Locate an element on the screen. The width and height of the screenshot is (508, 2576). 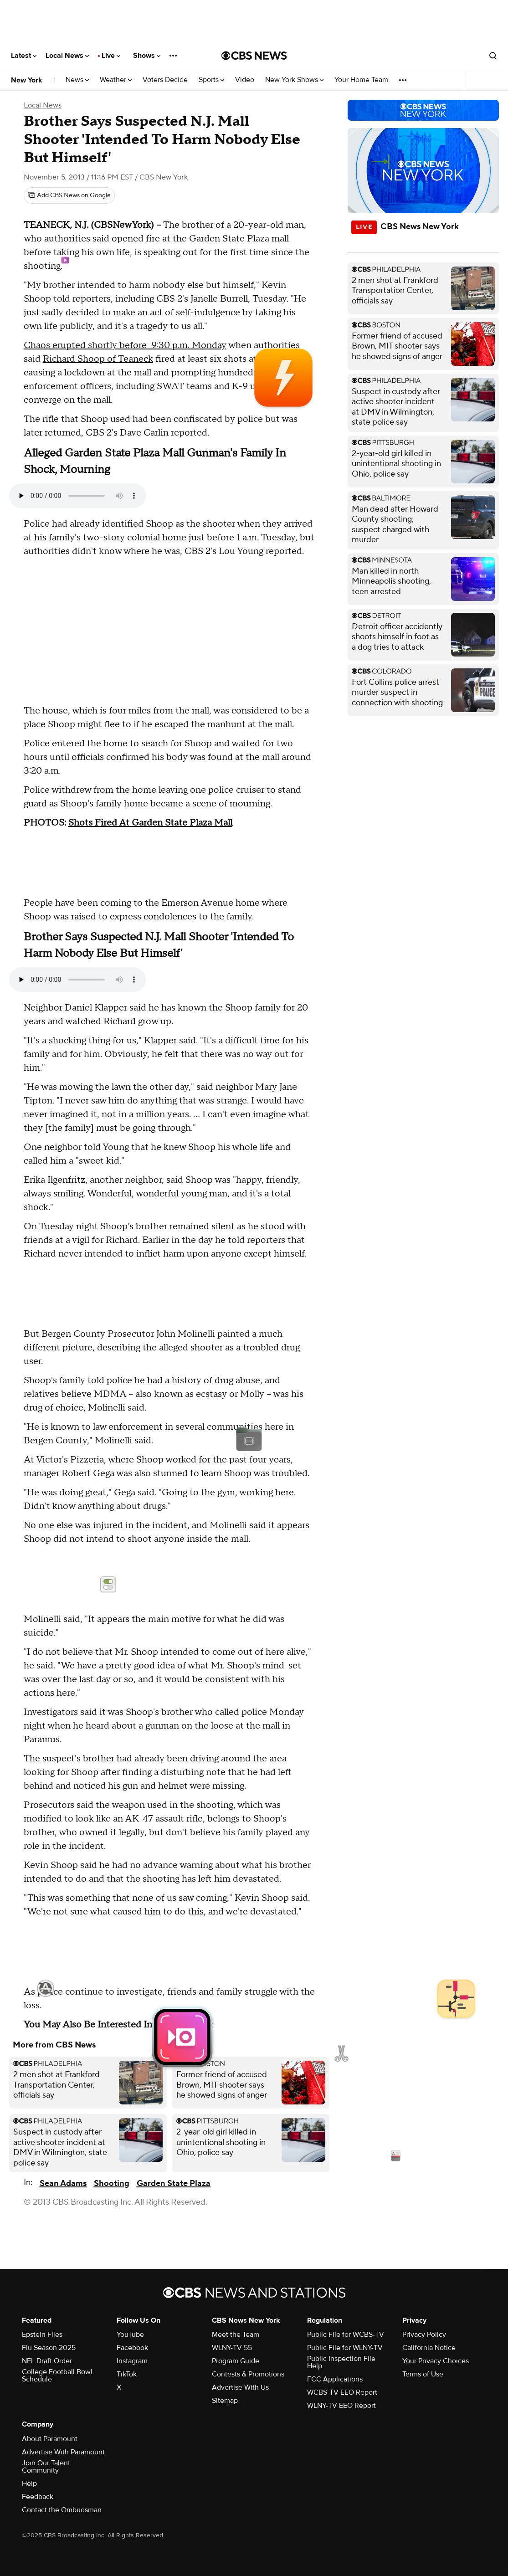
open gnome tweaks to customize system settings is located at coordinates (108, 1584).